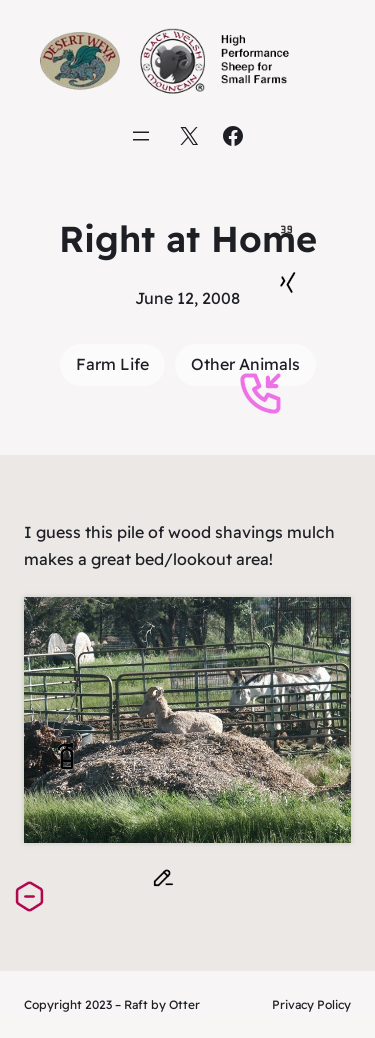 This screenshot has width=375, height=1038. I want to click on remove item from collection, so click(29, 896).